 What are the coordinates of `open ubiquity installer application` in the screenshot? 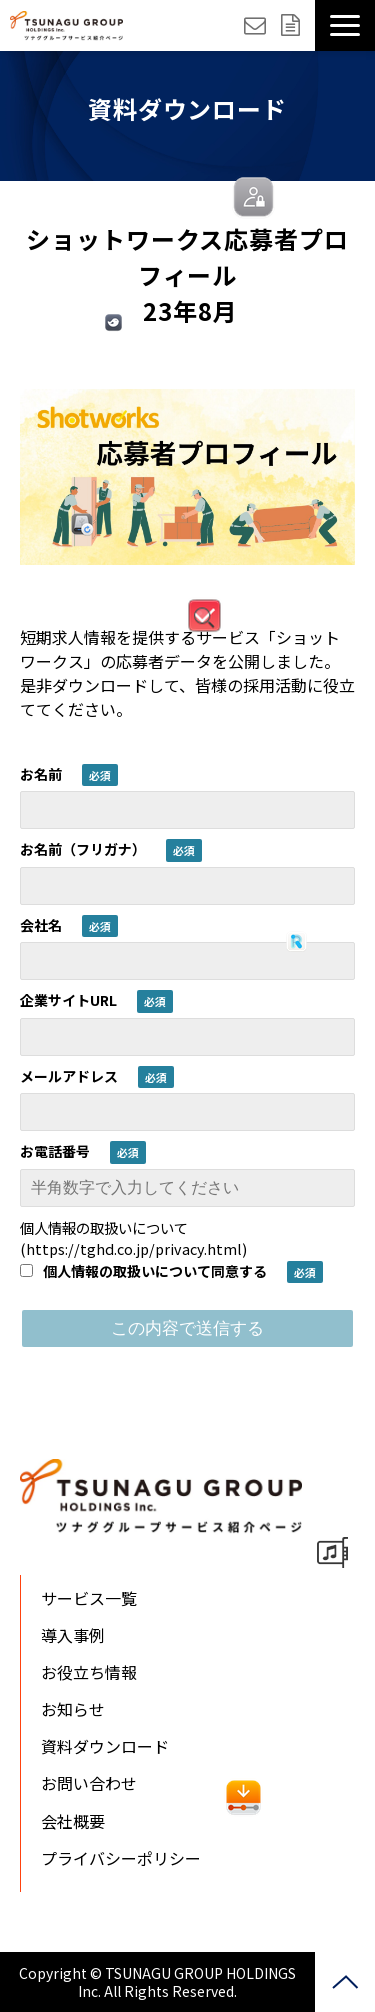 It's located at (243, 1797).